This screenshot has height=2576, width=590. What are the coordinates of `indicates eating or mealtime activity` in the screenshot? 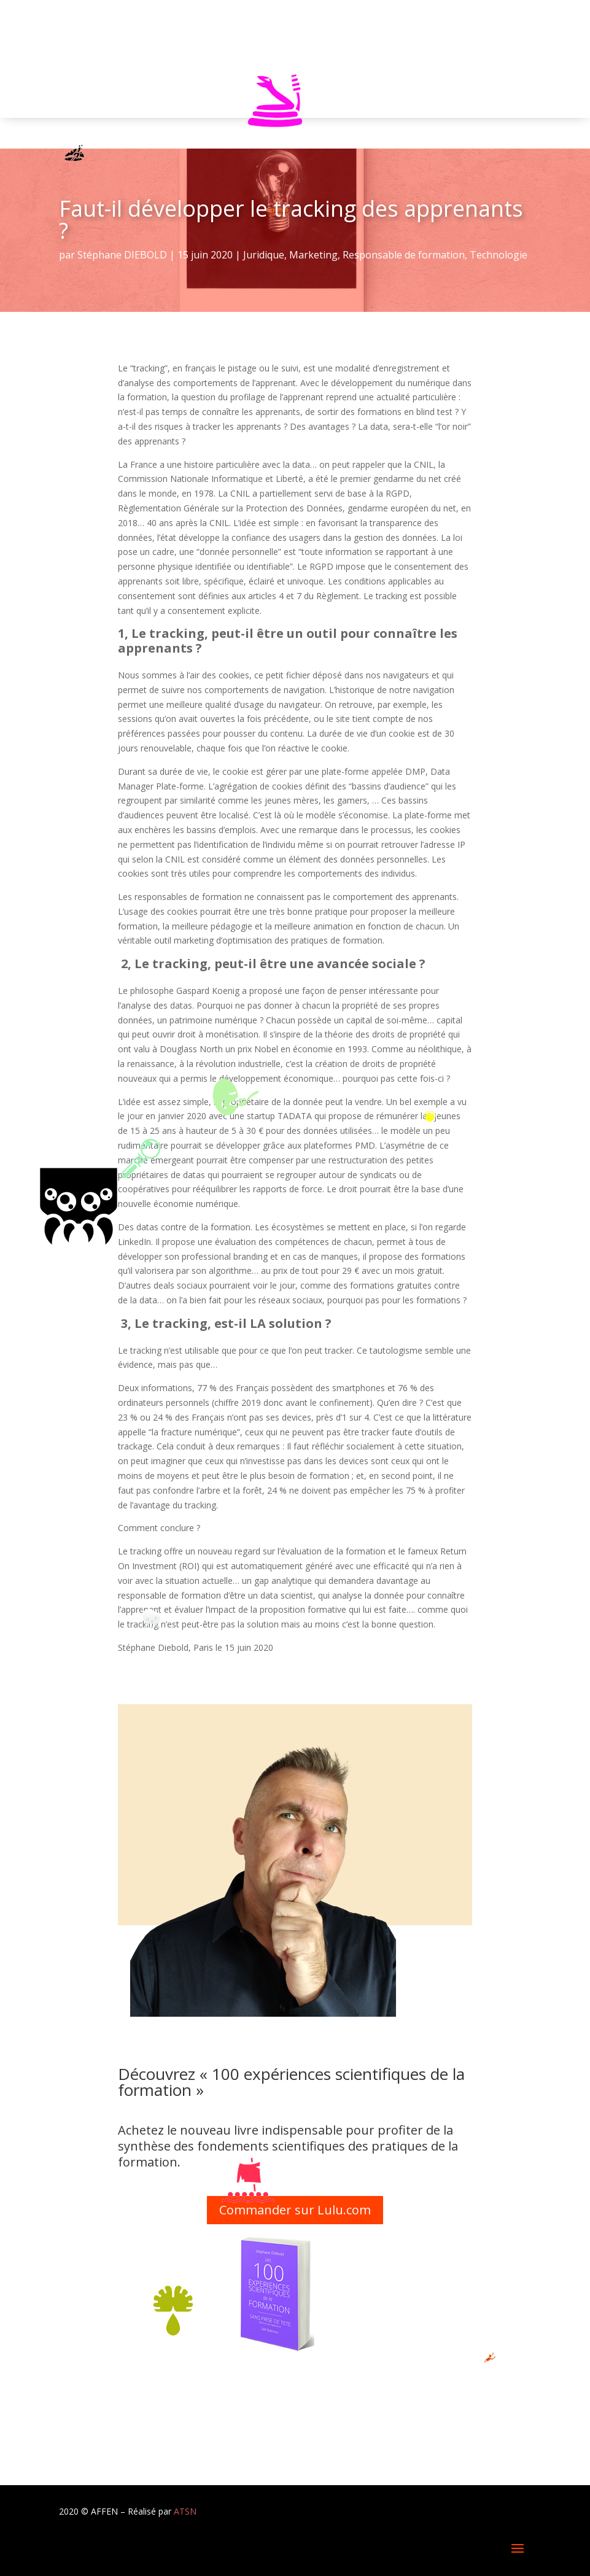 It's located at (236, 1097).